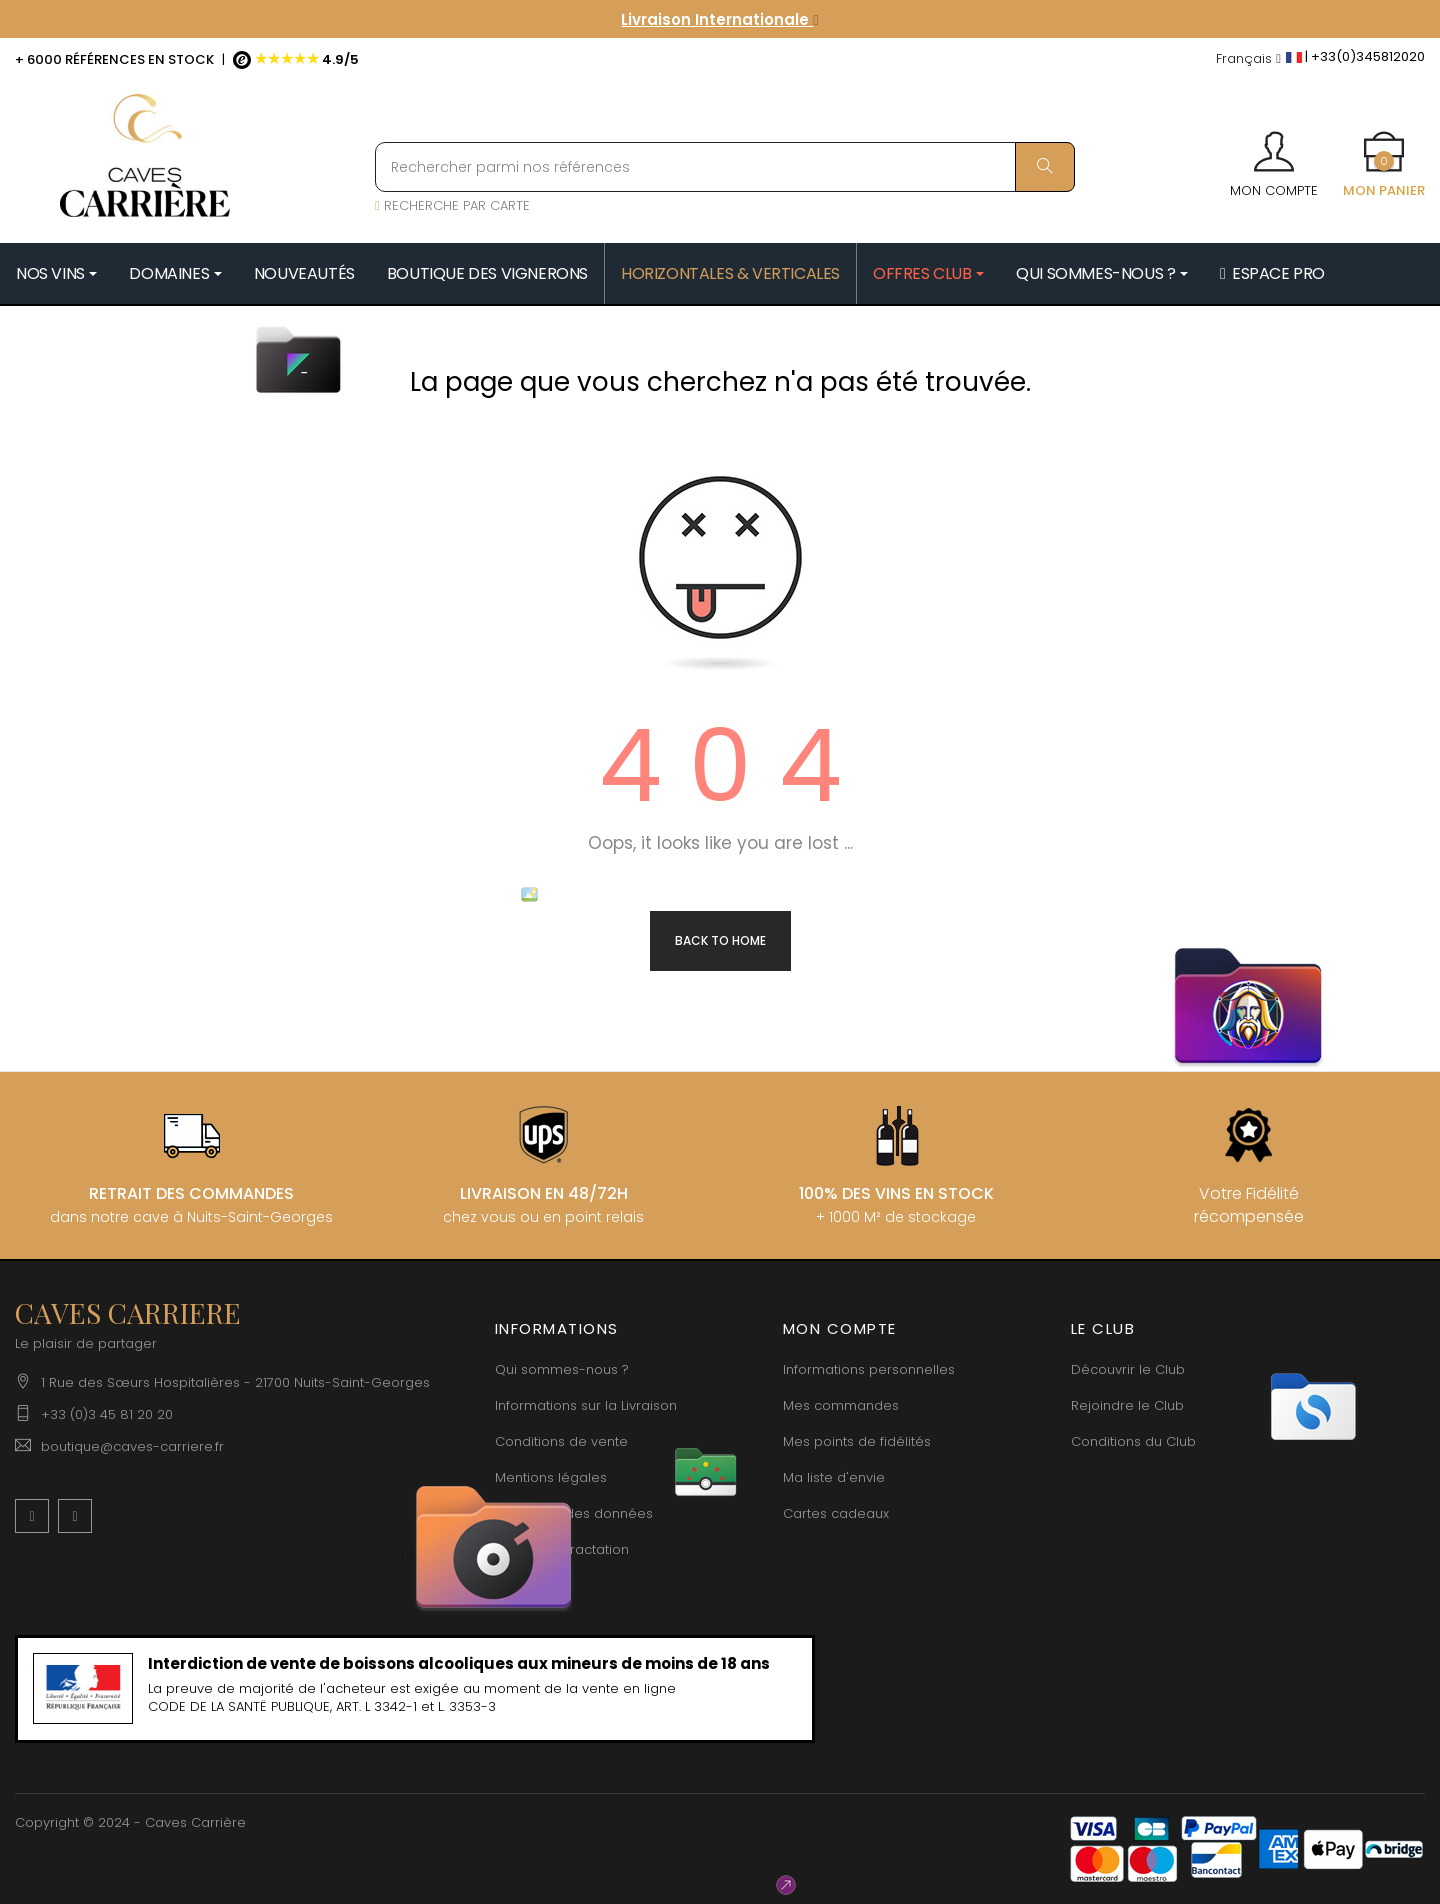 This screenshot has height=1904, width=1440. Describe the element at coordinates (529, 894) in the screenshot. I see `open graphics or image editing applications` at that location.